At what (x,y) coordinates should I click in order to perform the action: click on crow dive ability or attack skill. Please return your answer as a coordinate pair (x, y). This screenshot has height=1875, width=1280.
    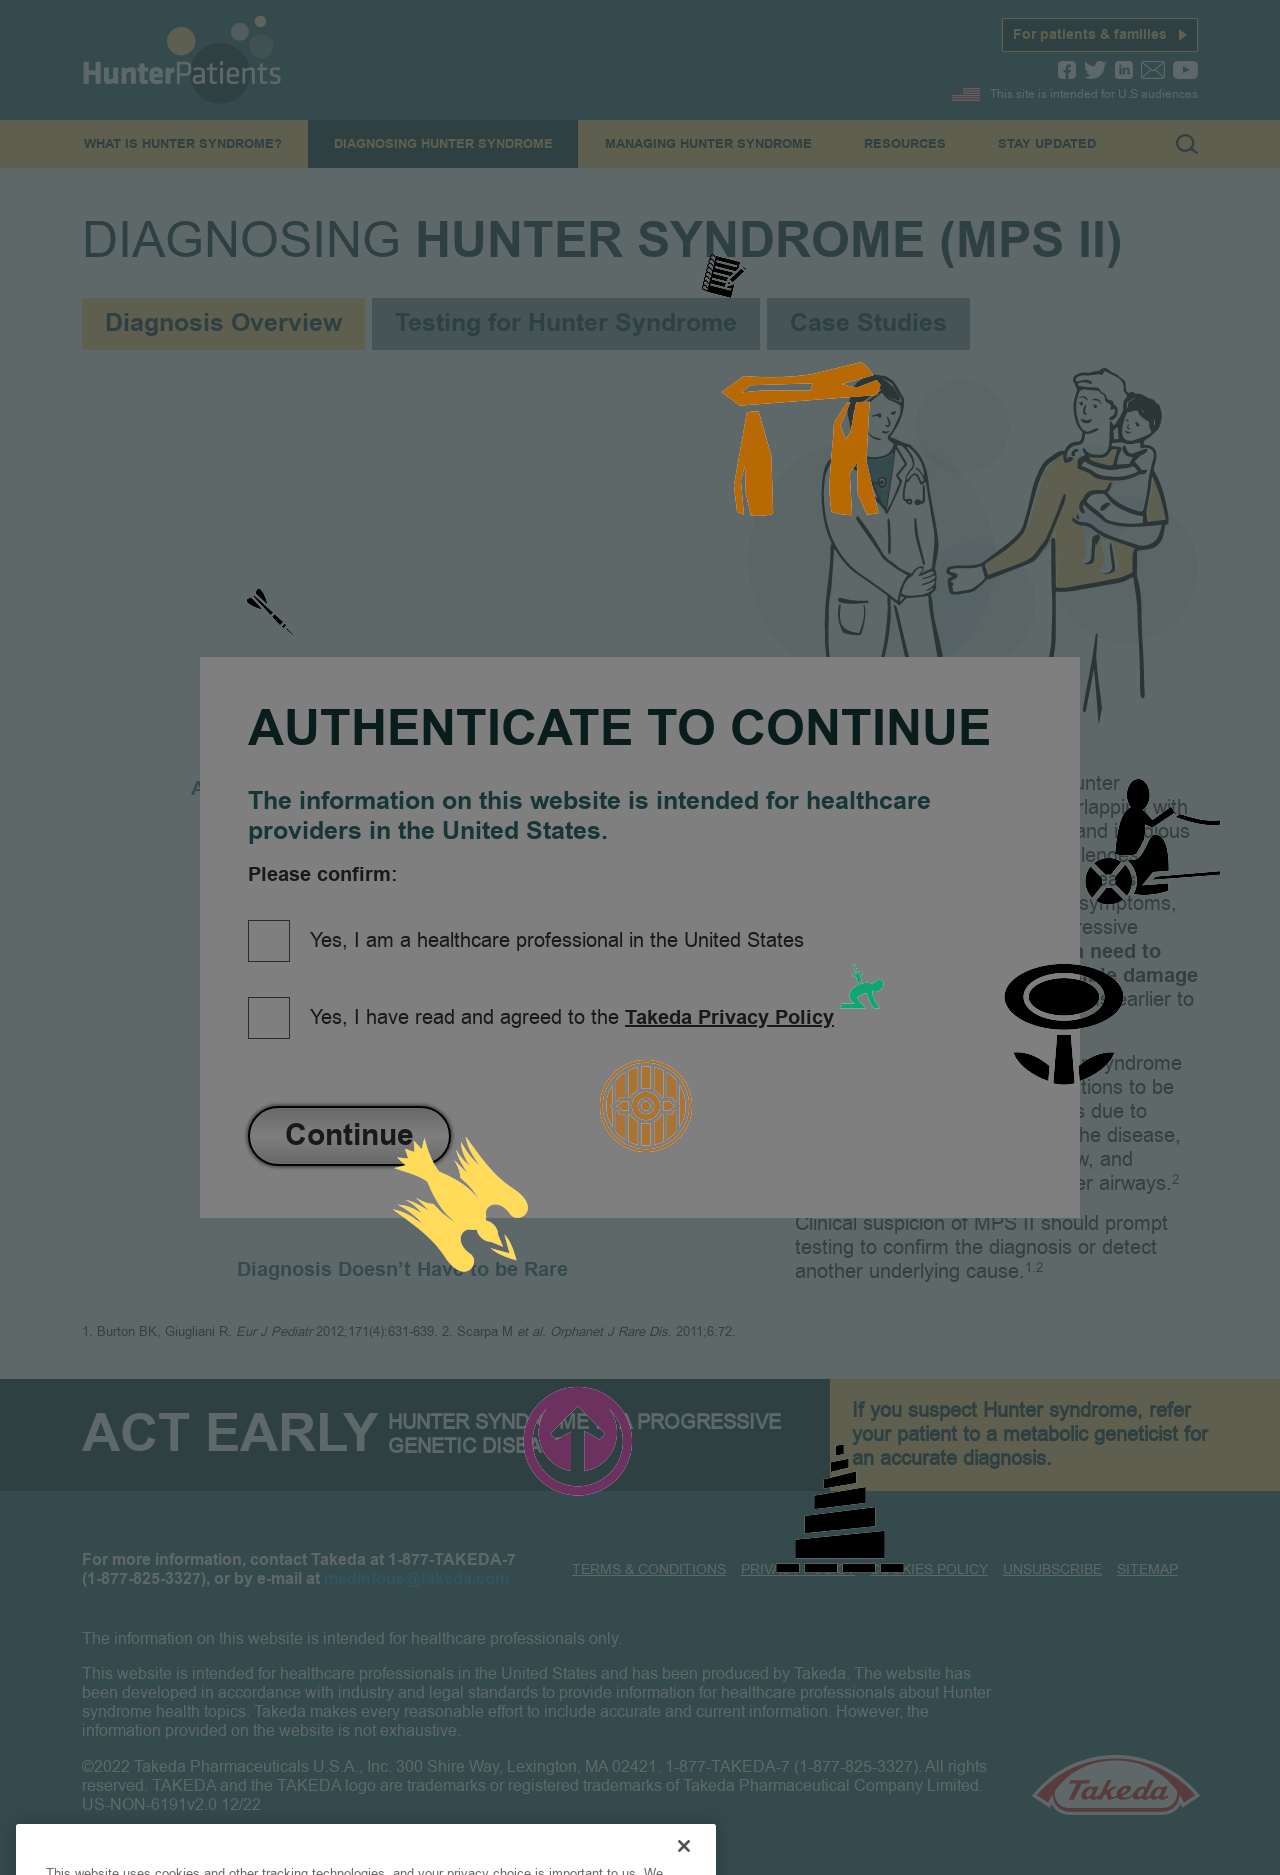
    Looking at the image, I should click on (461, 1204).